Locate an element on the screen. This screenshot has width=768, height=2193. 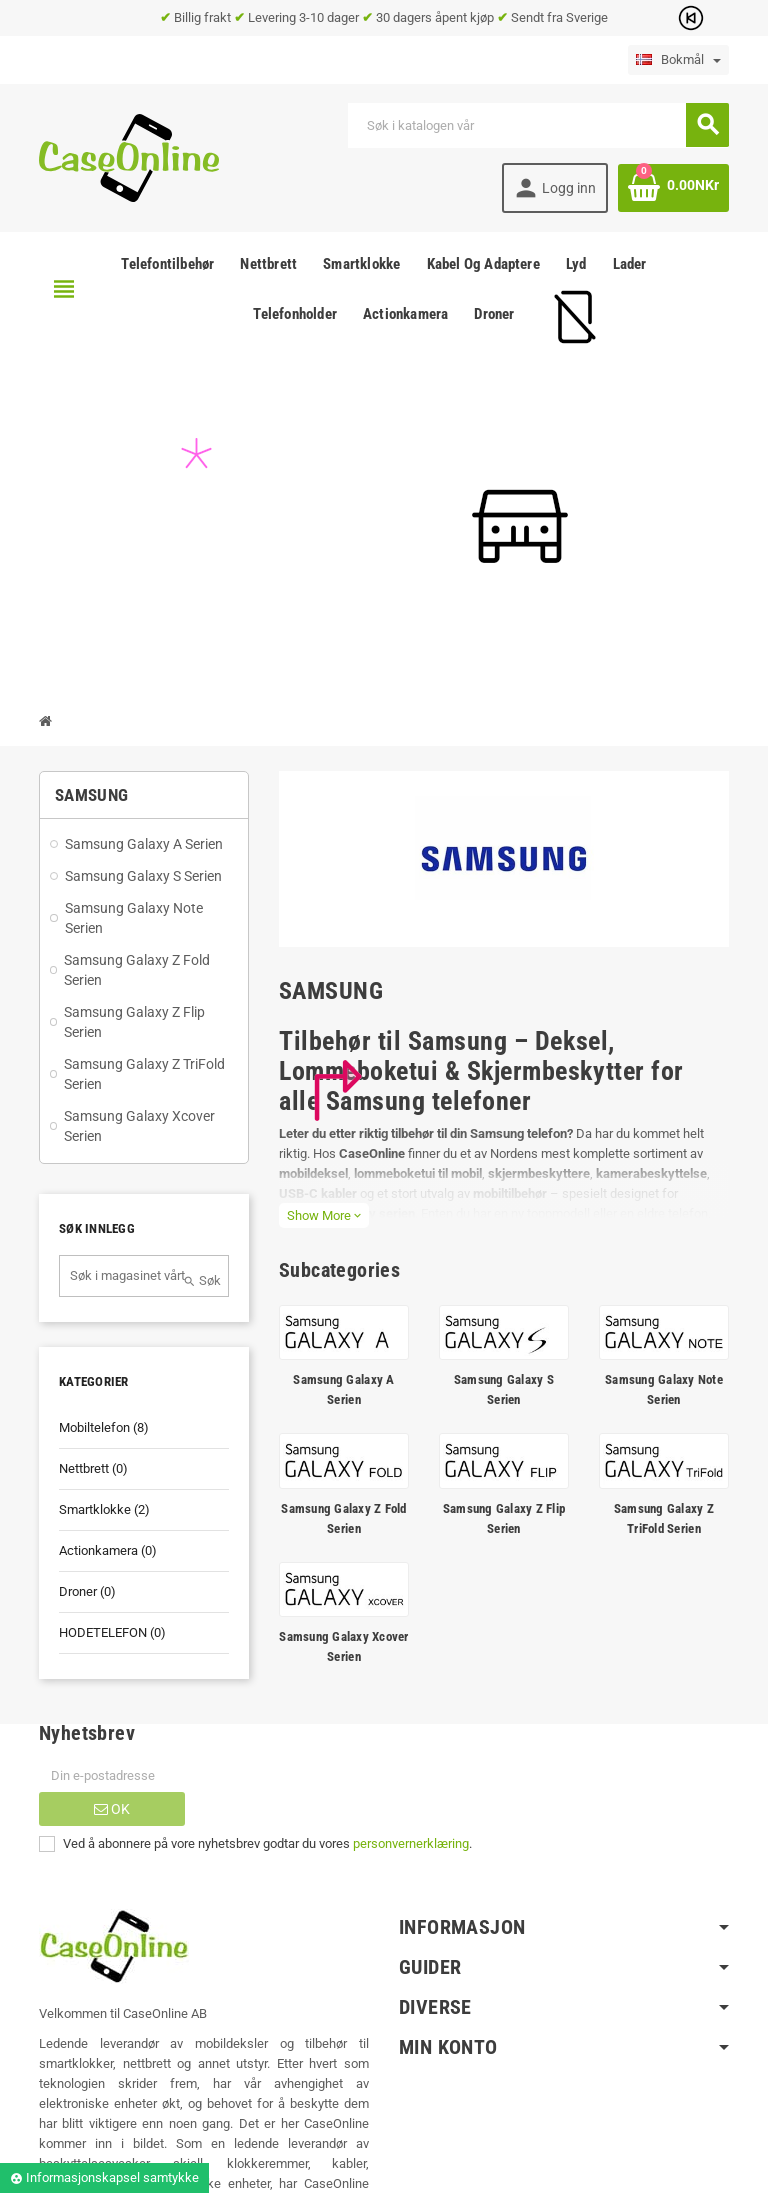
mobile device unavailable or disabled is located at coordinates (575, 317).